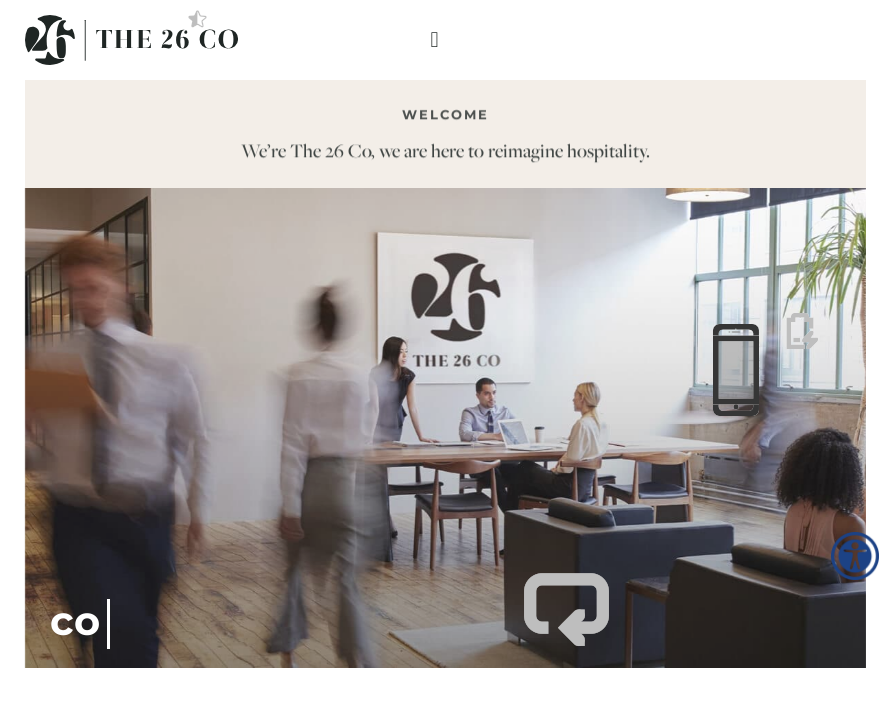  I want to click on indicates a connected multimedia device, so click(736, 370).